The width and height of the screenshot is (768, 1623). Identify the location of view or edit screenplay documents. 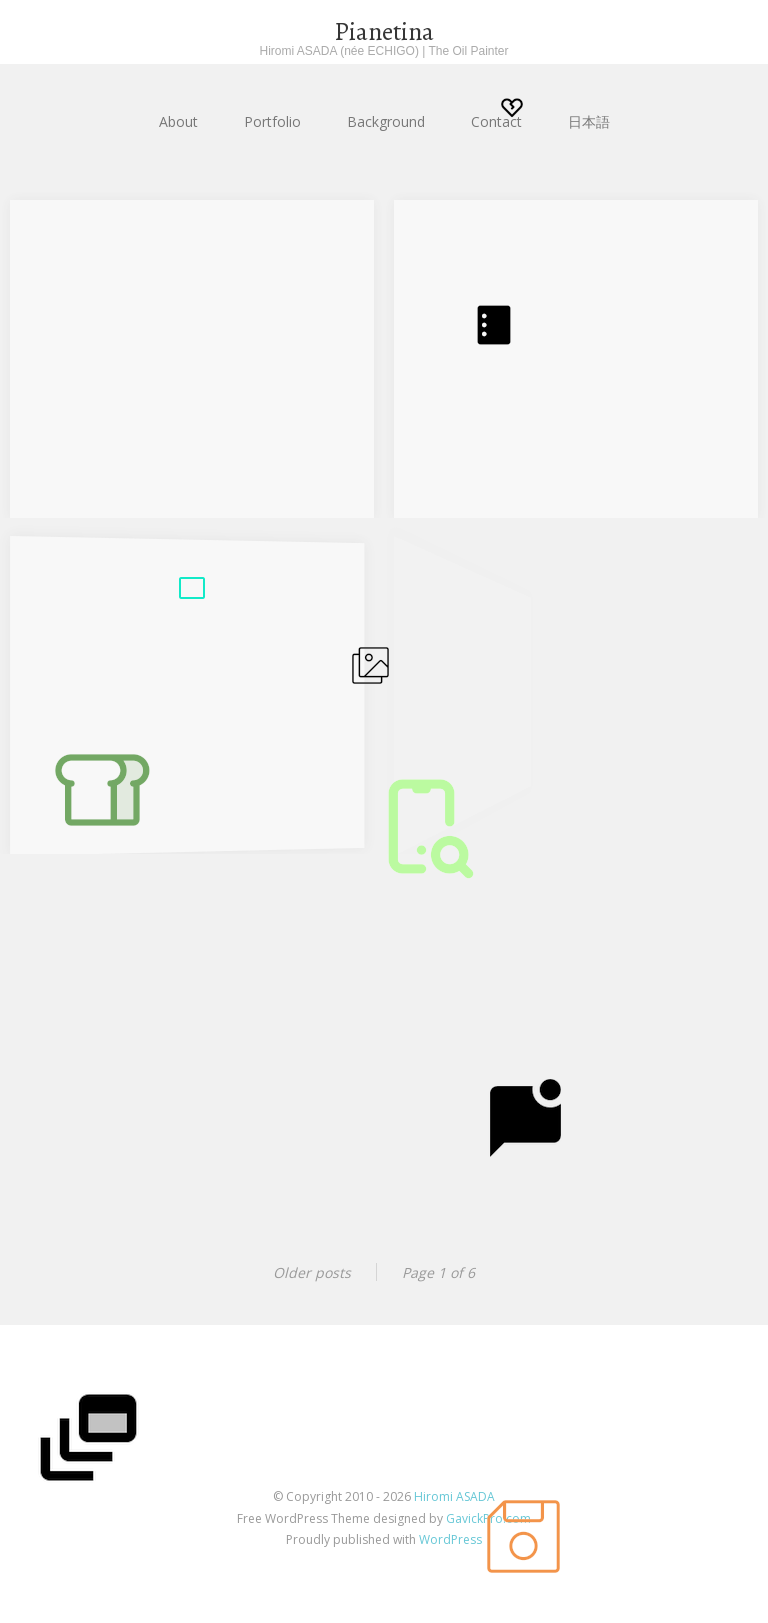
(494, 325).